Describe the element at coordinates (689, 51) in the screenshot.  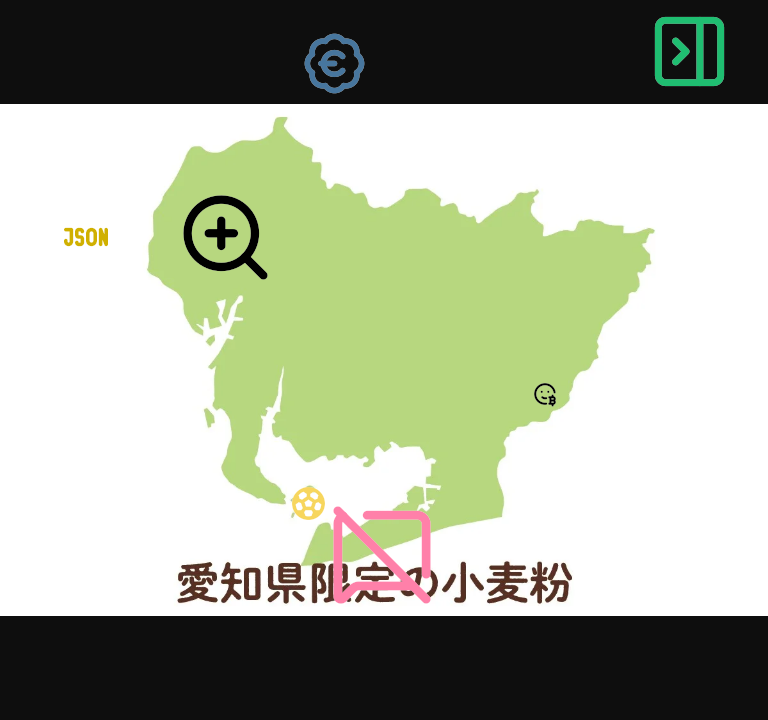
I see `close the right side panel` at that location.